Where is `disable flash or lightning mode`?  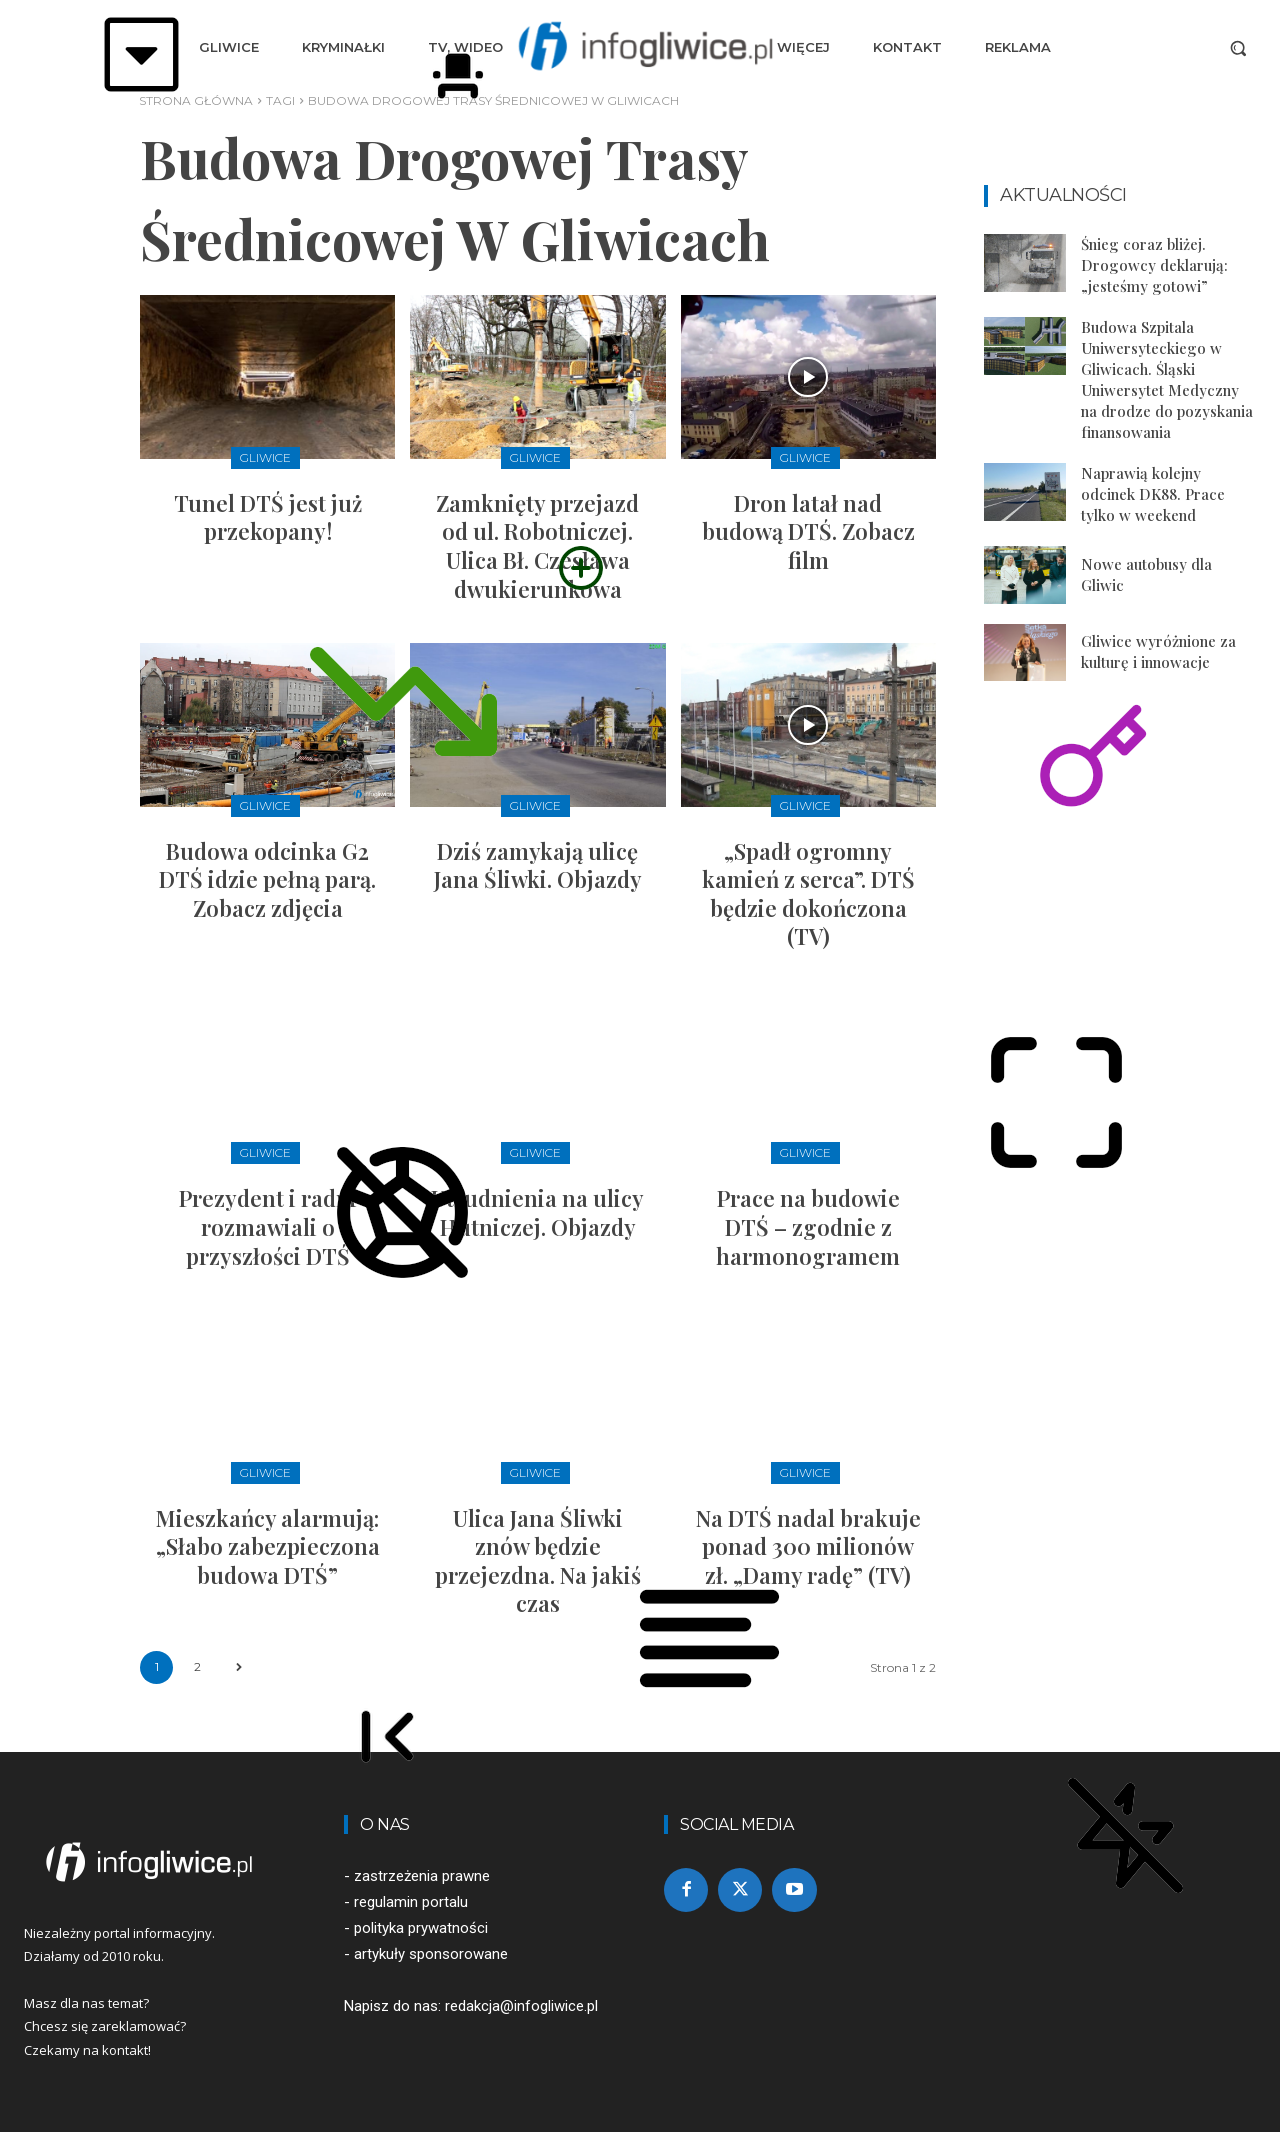 disable flash or lightning mode is located at coordinates (1125, 1835).